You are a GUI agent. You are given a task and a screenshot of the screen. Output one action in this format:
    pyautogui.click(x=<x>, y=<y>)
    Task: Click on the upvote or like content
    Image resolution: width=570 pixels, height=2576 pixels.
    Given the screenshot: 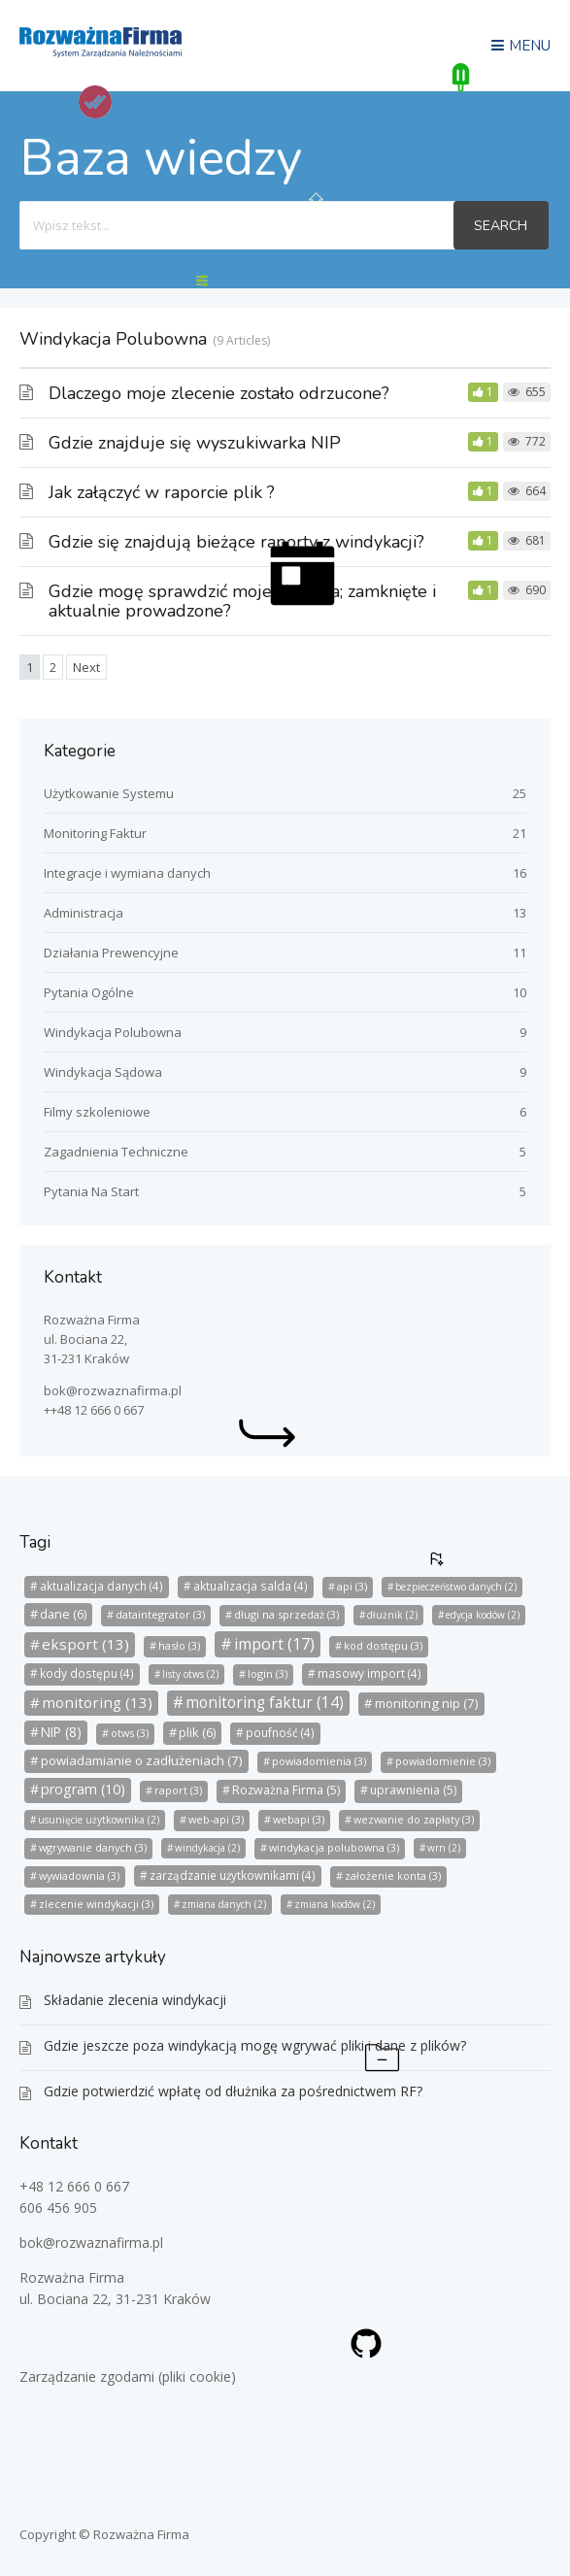 What is the action you would take?
    pyautogui.click(x=316, y=200)
    